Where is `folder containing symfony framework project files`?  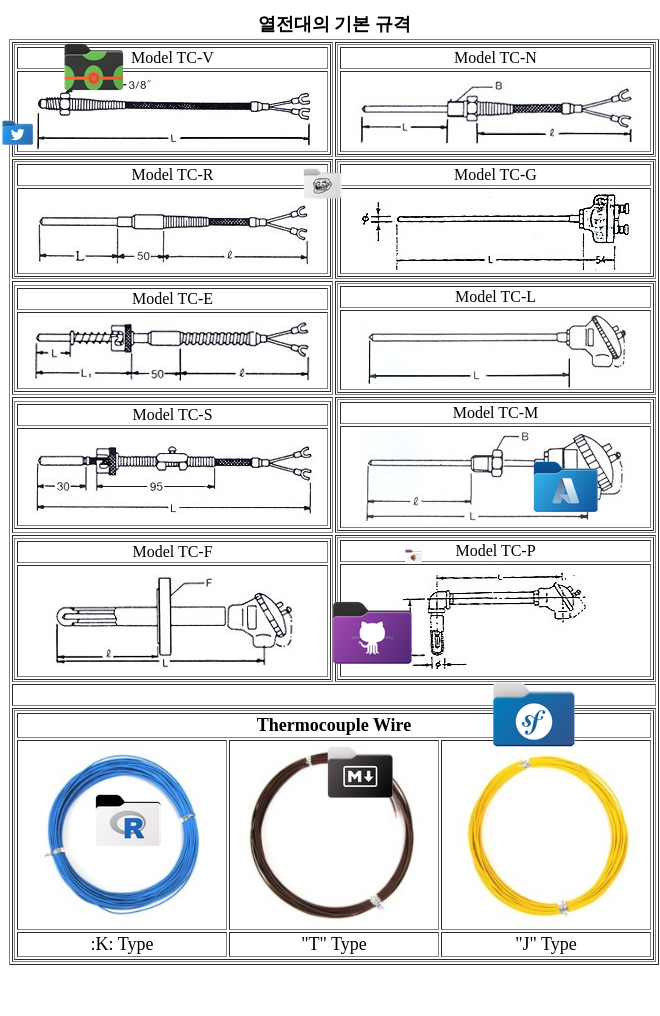
folder containing symfony framework project files is located at coordinates (533, 716).